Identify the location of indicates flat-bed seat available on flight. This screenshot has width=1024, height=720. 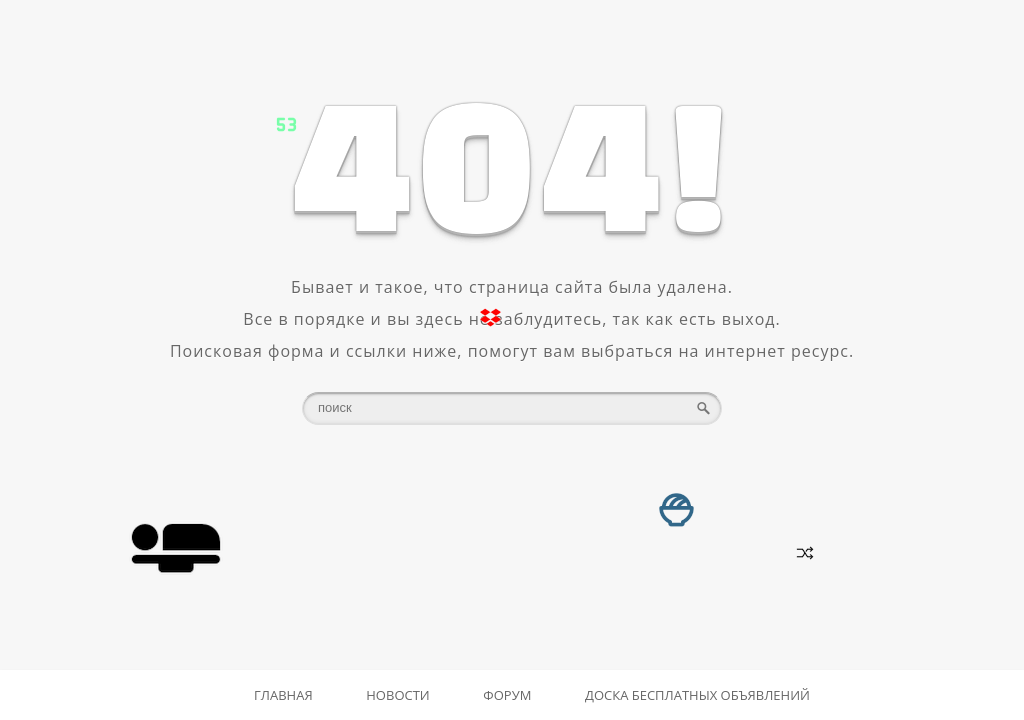
(176, 546).